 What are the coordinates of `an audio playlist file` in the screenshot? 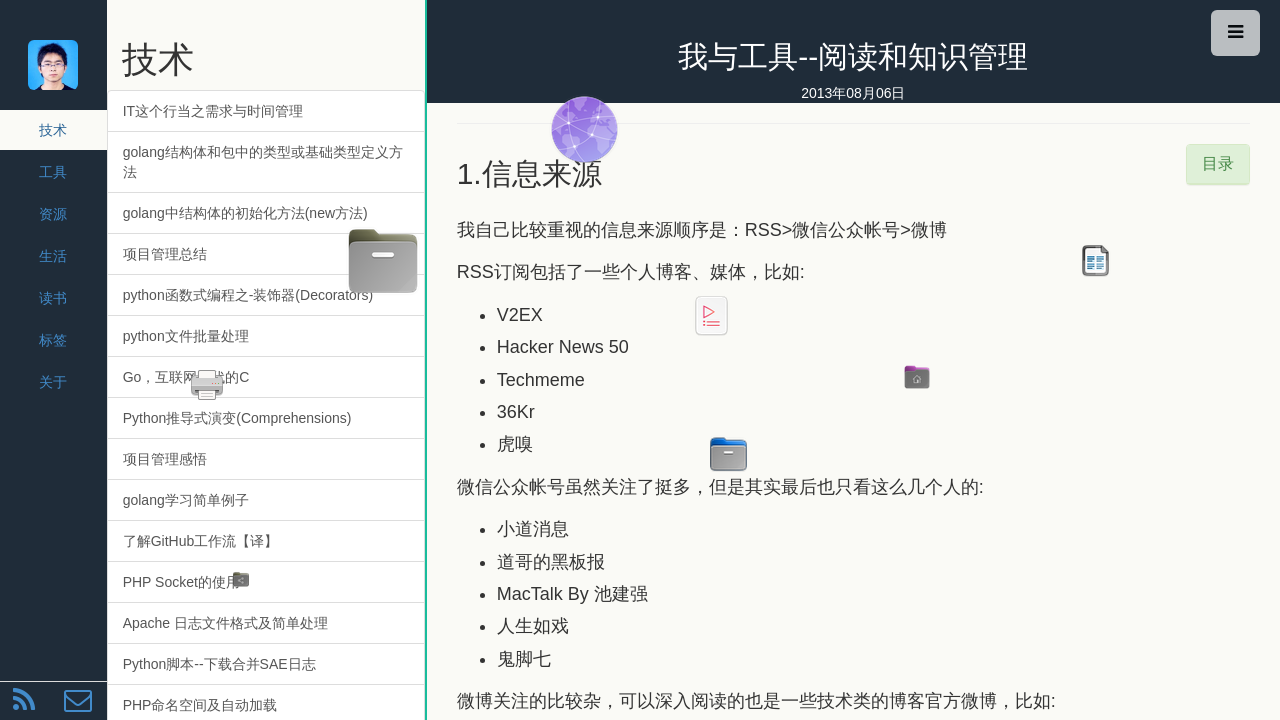 It's located at (711, 315).